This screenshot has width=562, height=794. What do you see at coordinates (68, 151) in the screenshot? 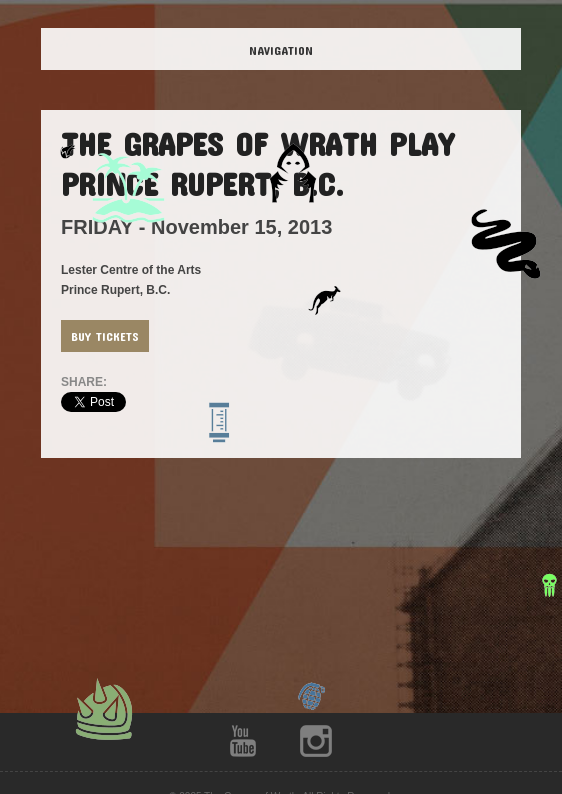
I see `indicates a new sprout or growth stage in a farming game` at bounding box center [68, 151].